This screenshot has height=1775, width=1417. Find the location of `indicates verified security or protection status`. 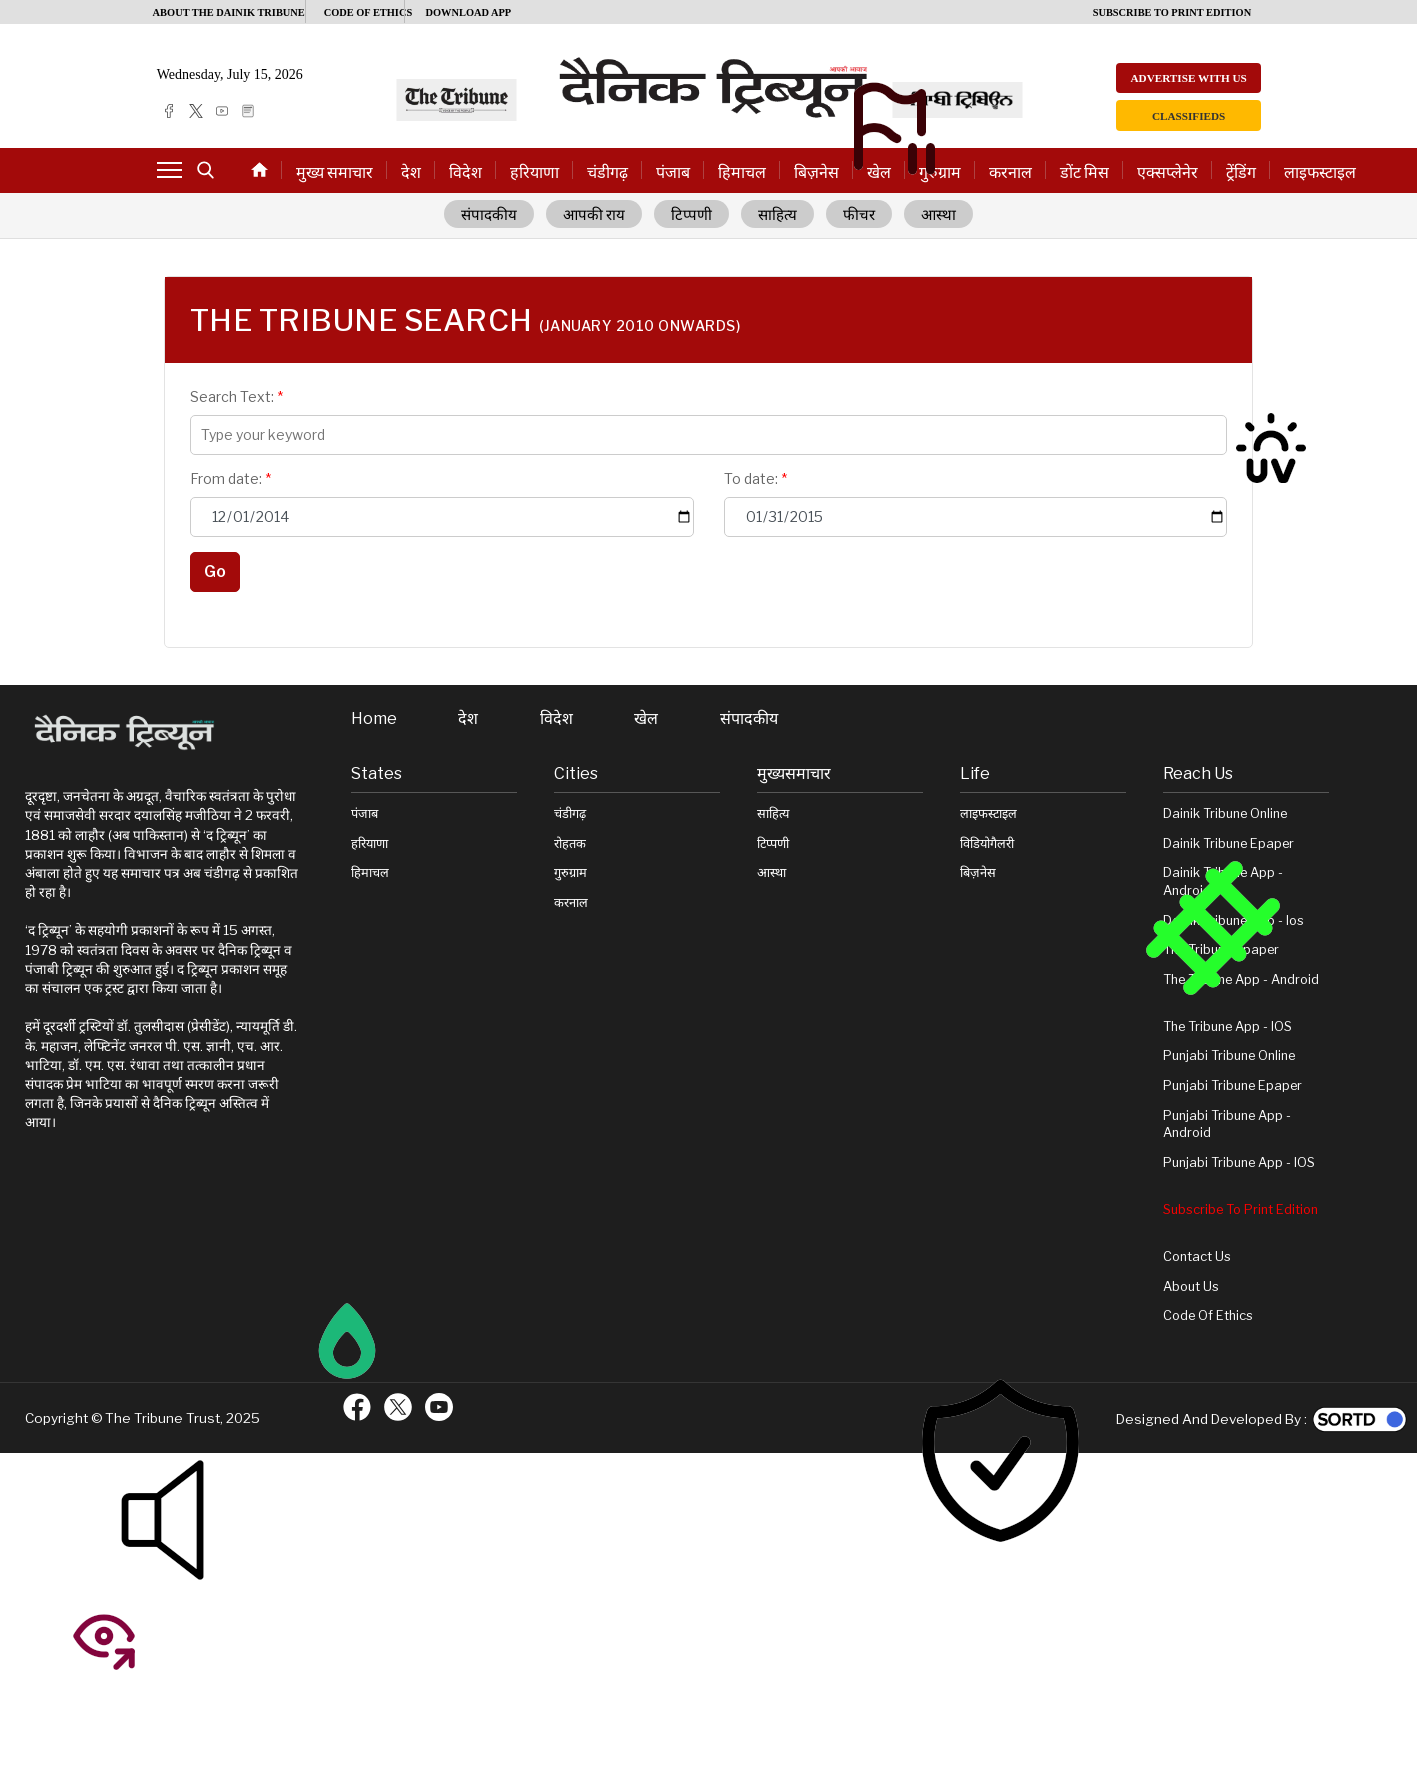

indicates verified security or protection status is located at coordinates (1000, 1460).